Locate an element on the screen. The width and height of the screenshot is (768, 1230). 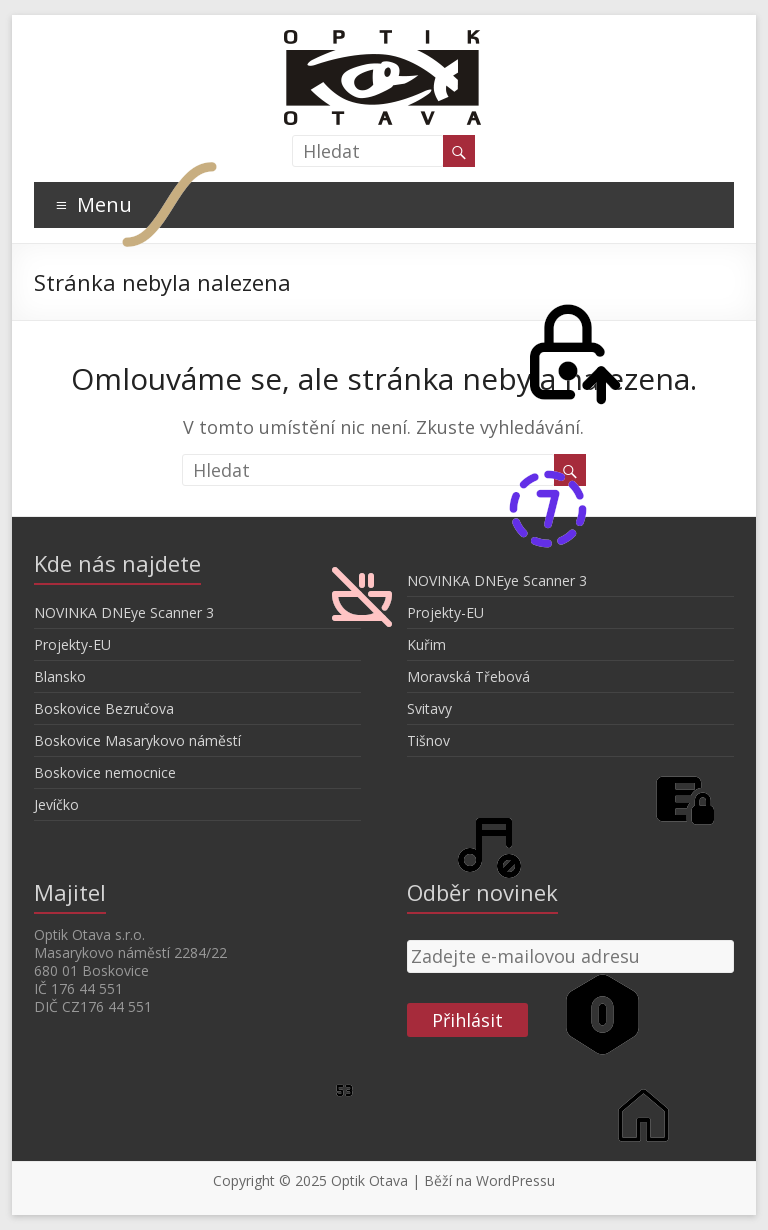
upload or sync secured data is located at coordinates (568, 352).